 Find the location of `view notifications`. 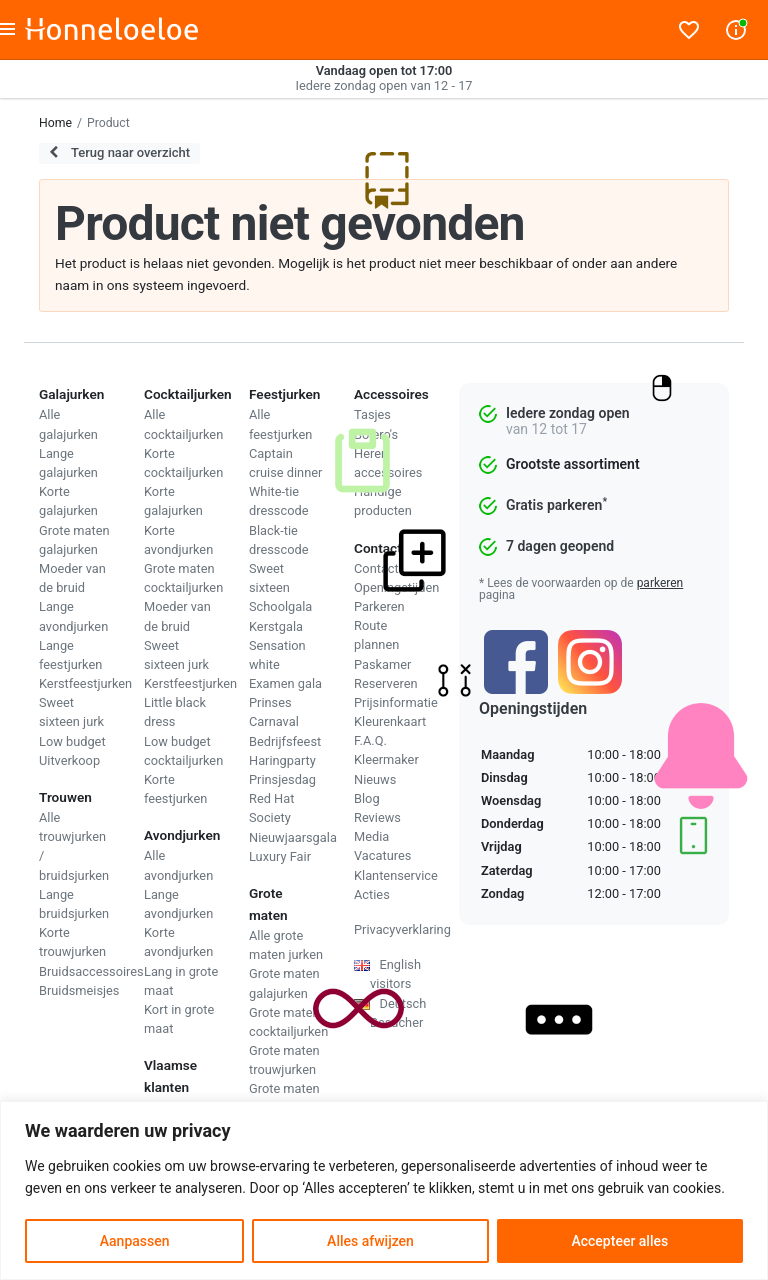

view notifications is located at coordinates (701, 756).